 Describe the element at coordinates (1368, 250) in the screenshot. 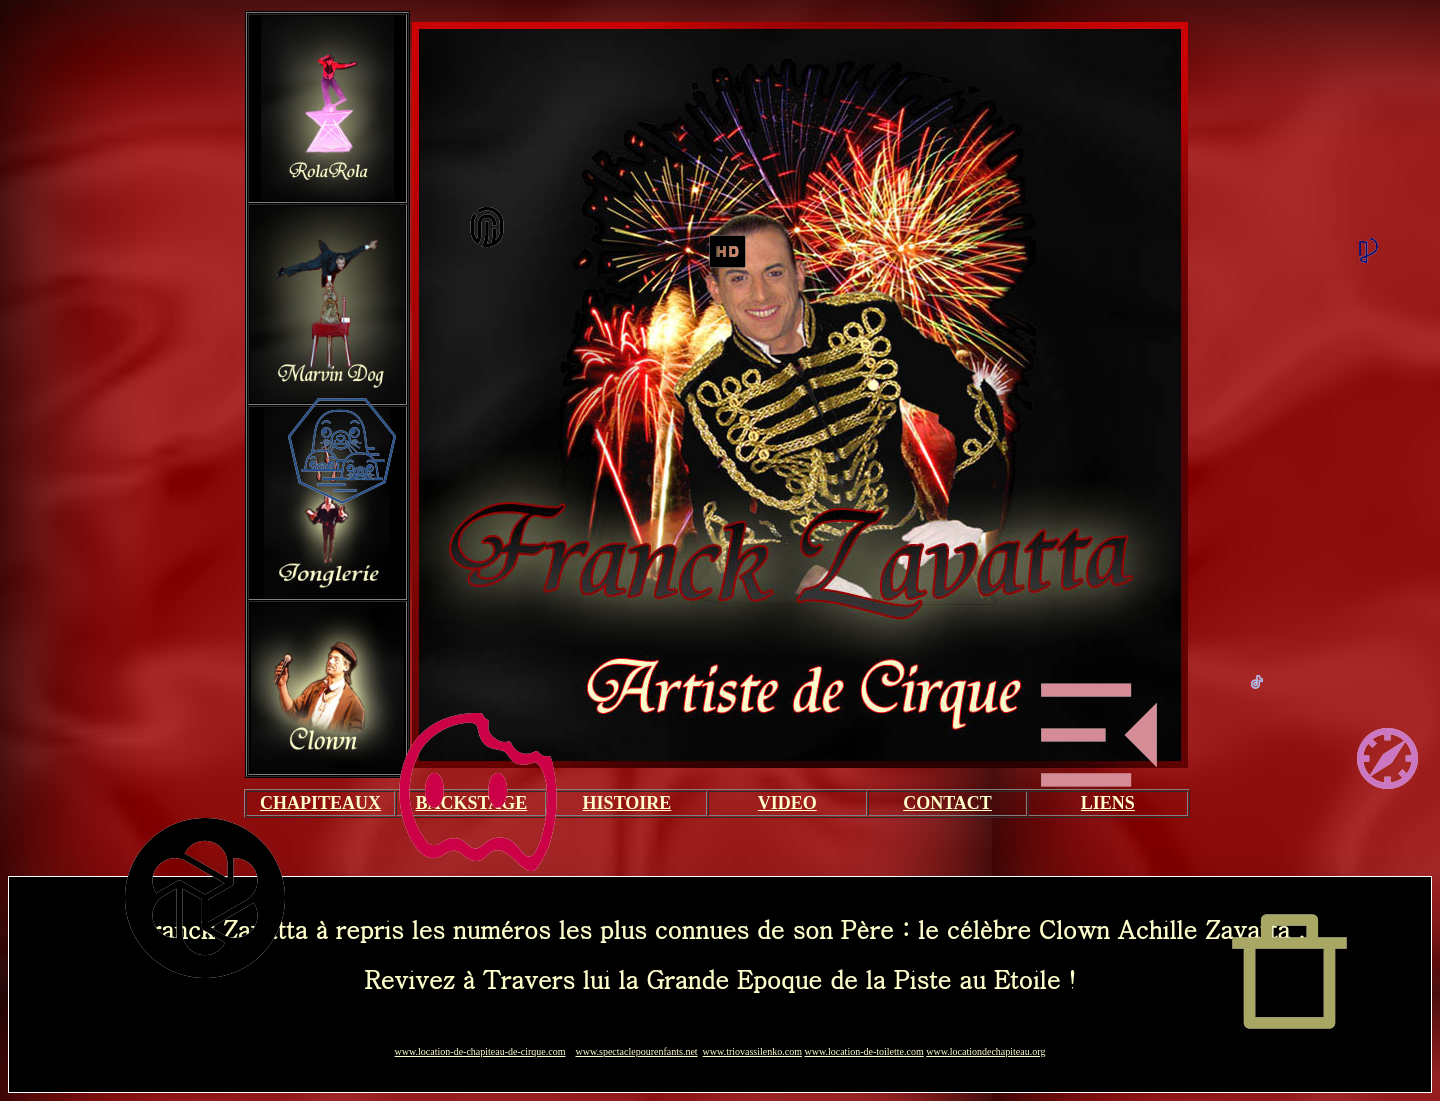

I see `open Progate coding learning platform` at that location.